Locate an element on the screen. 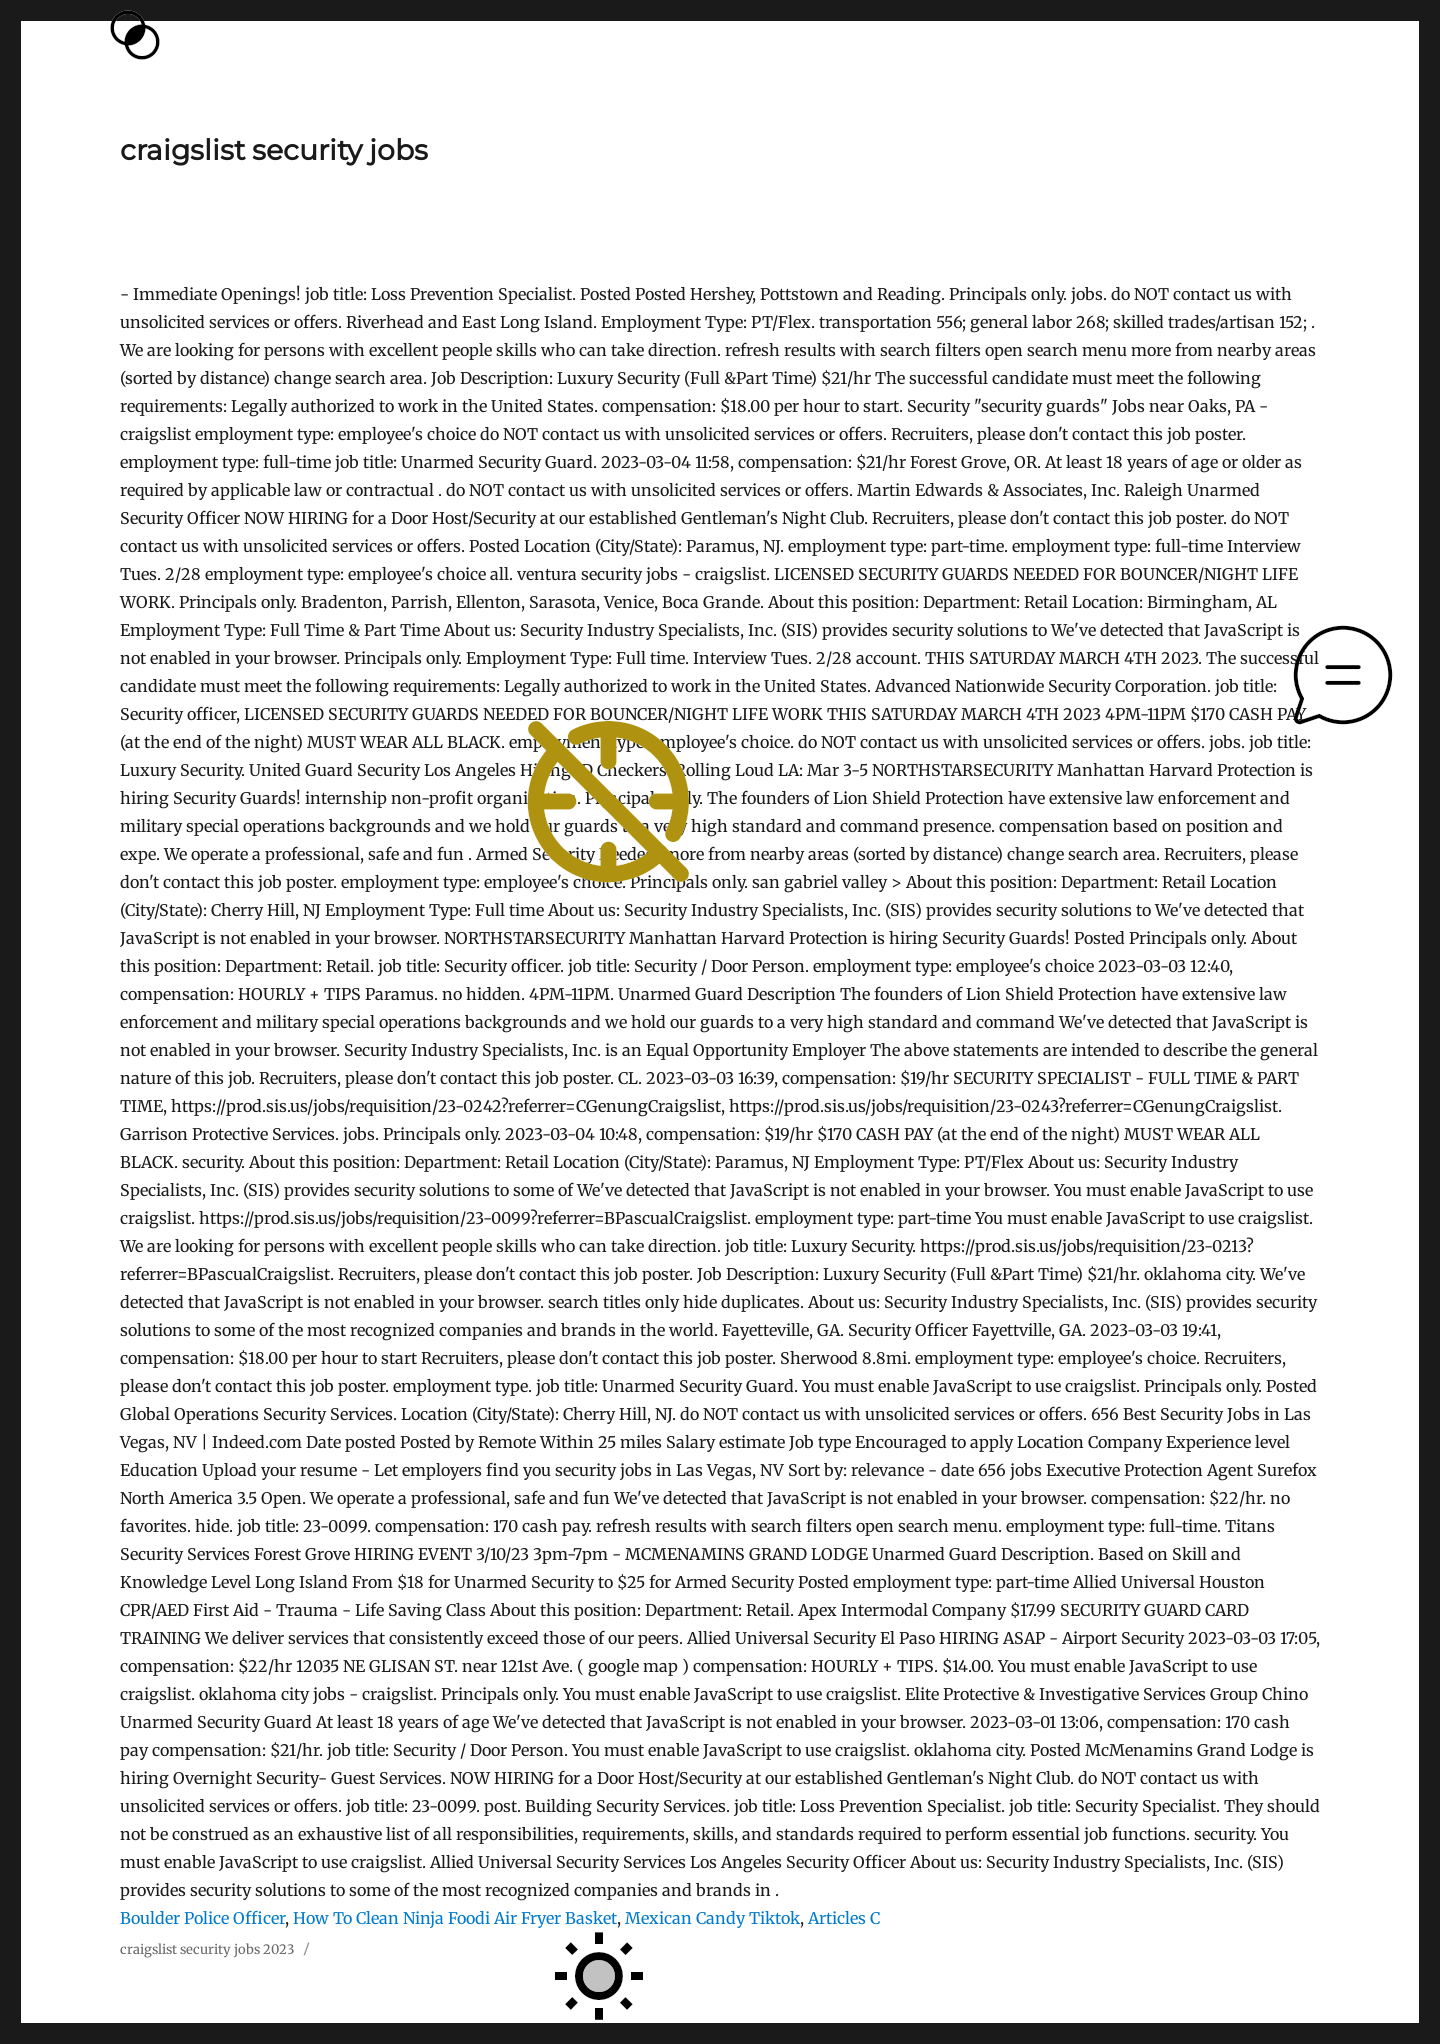 The height and width of the screenshot is (2044, 1440). toggle light mode or bright theme is located at coordinates (599, 1978).